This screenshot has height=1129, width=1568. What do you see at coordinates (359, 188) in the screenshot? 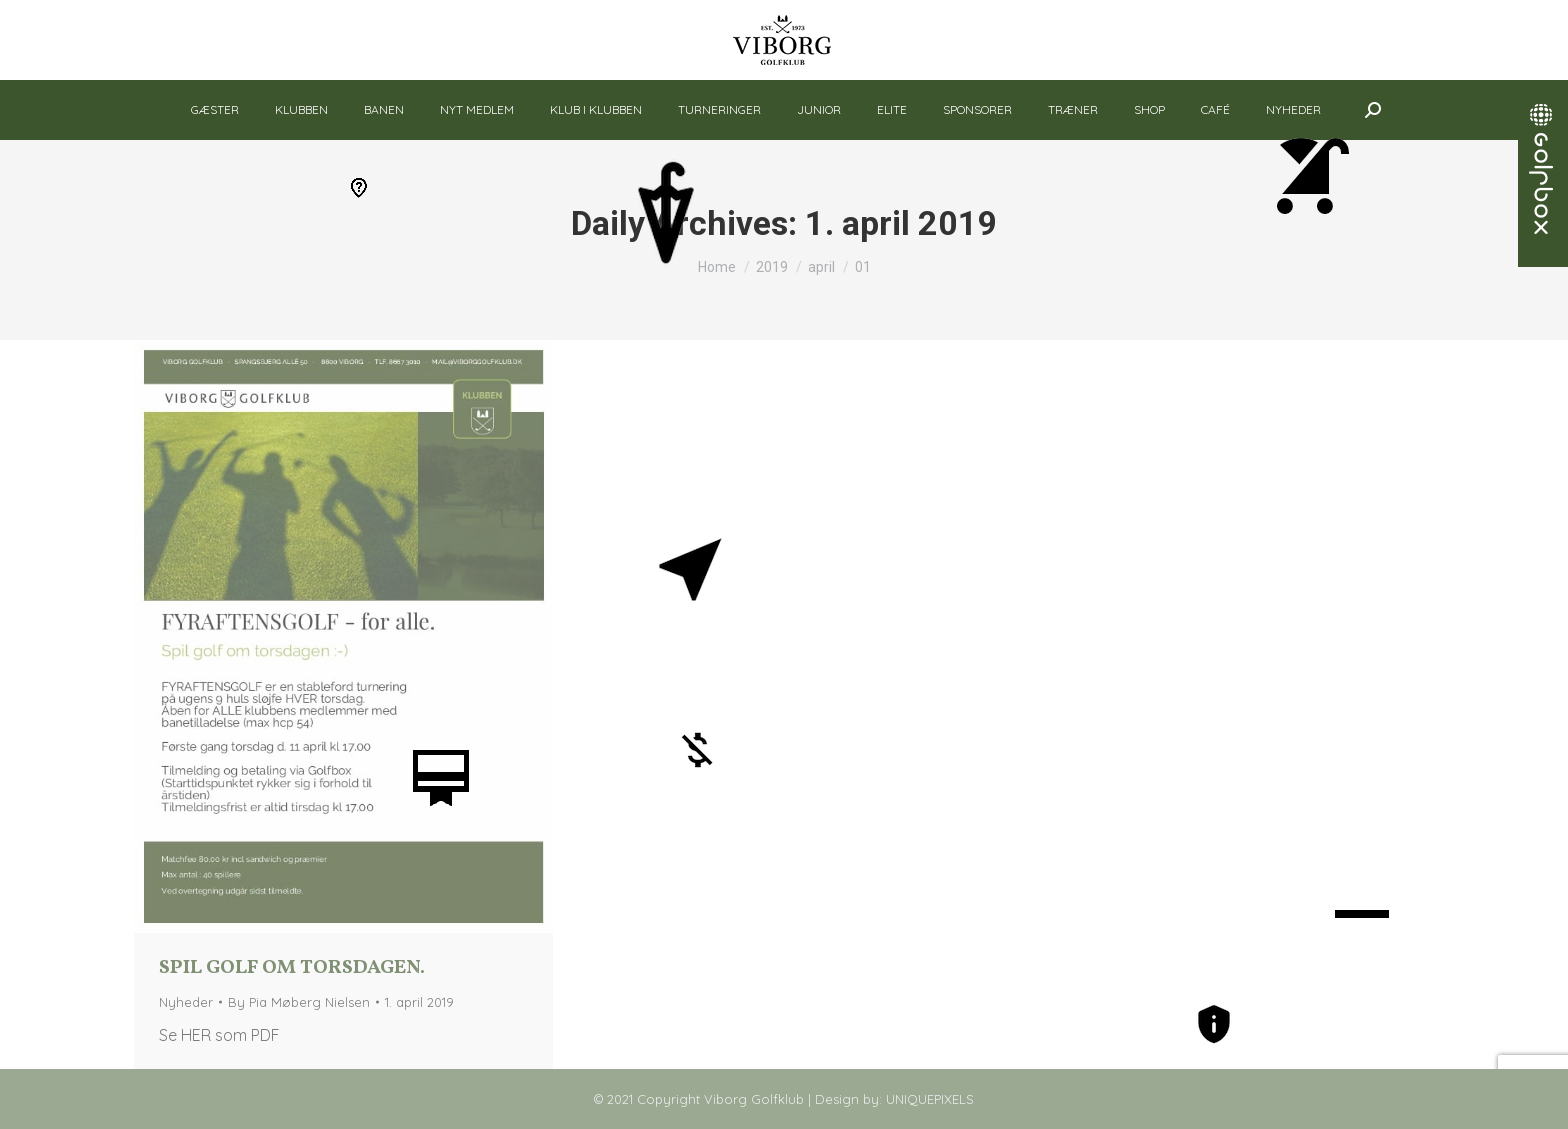
I see `unknown or unverified location` at bounding box center [359, 188].